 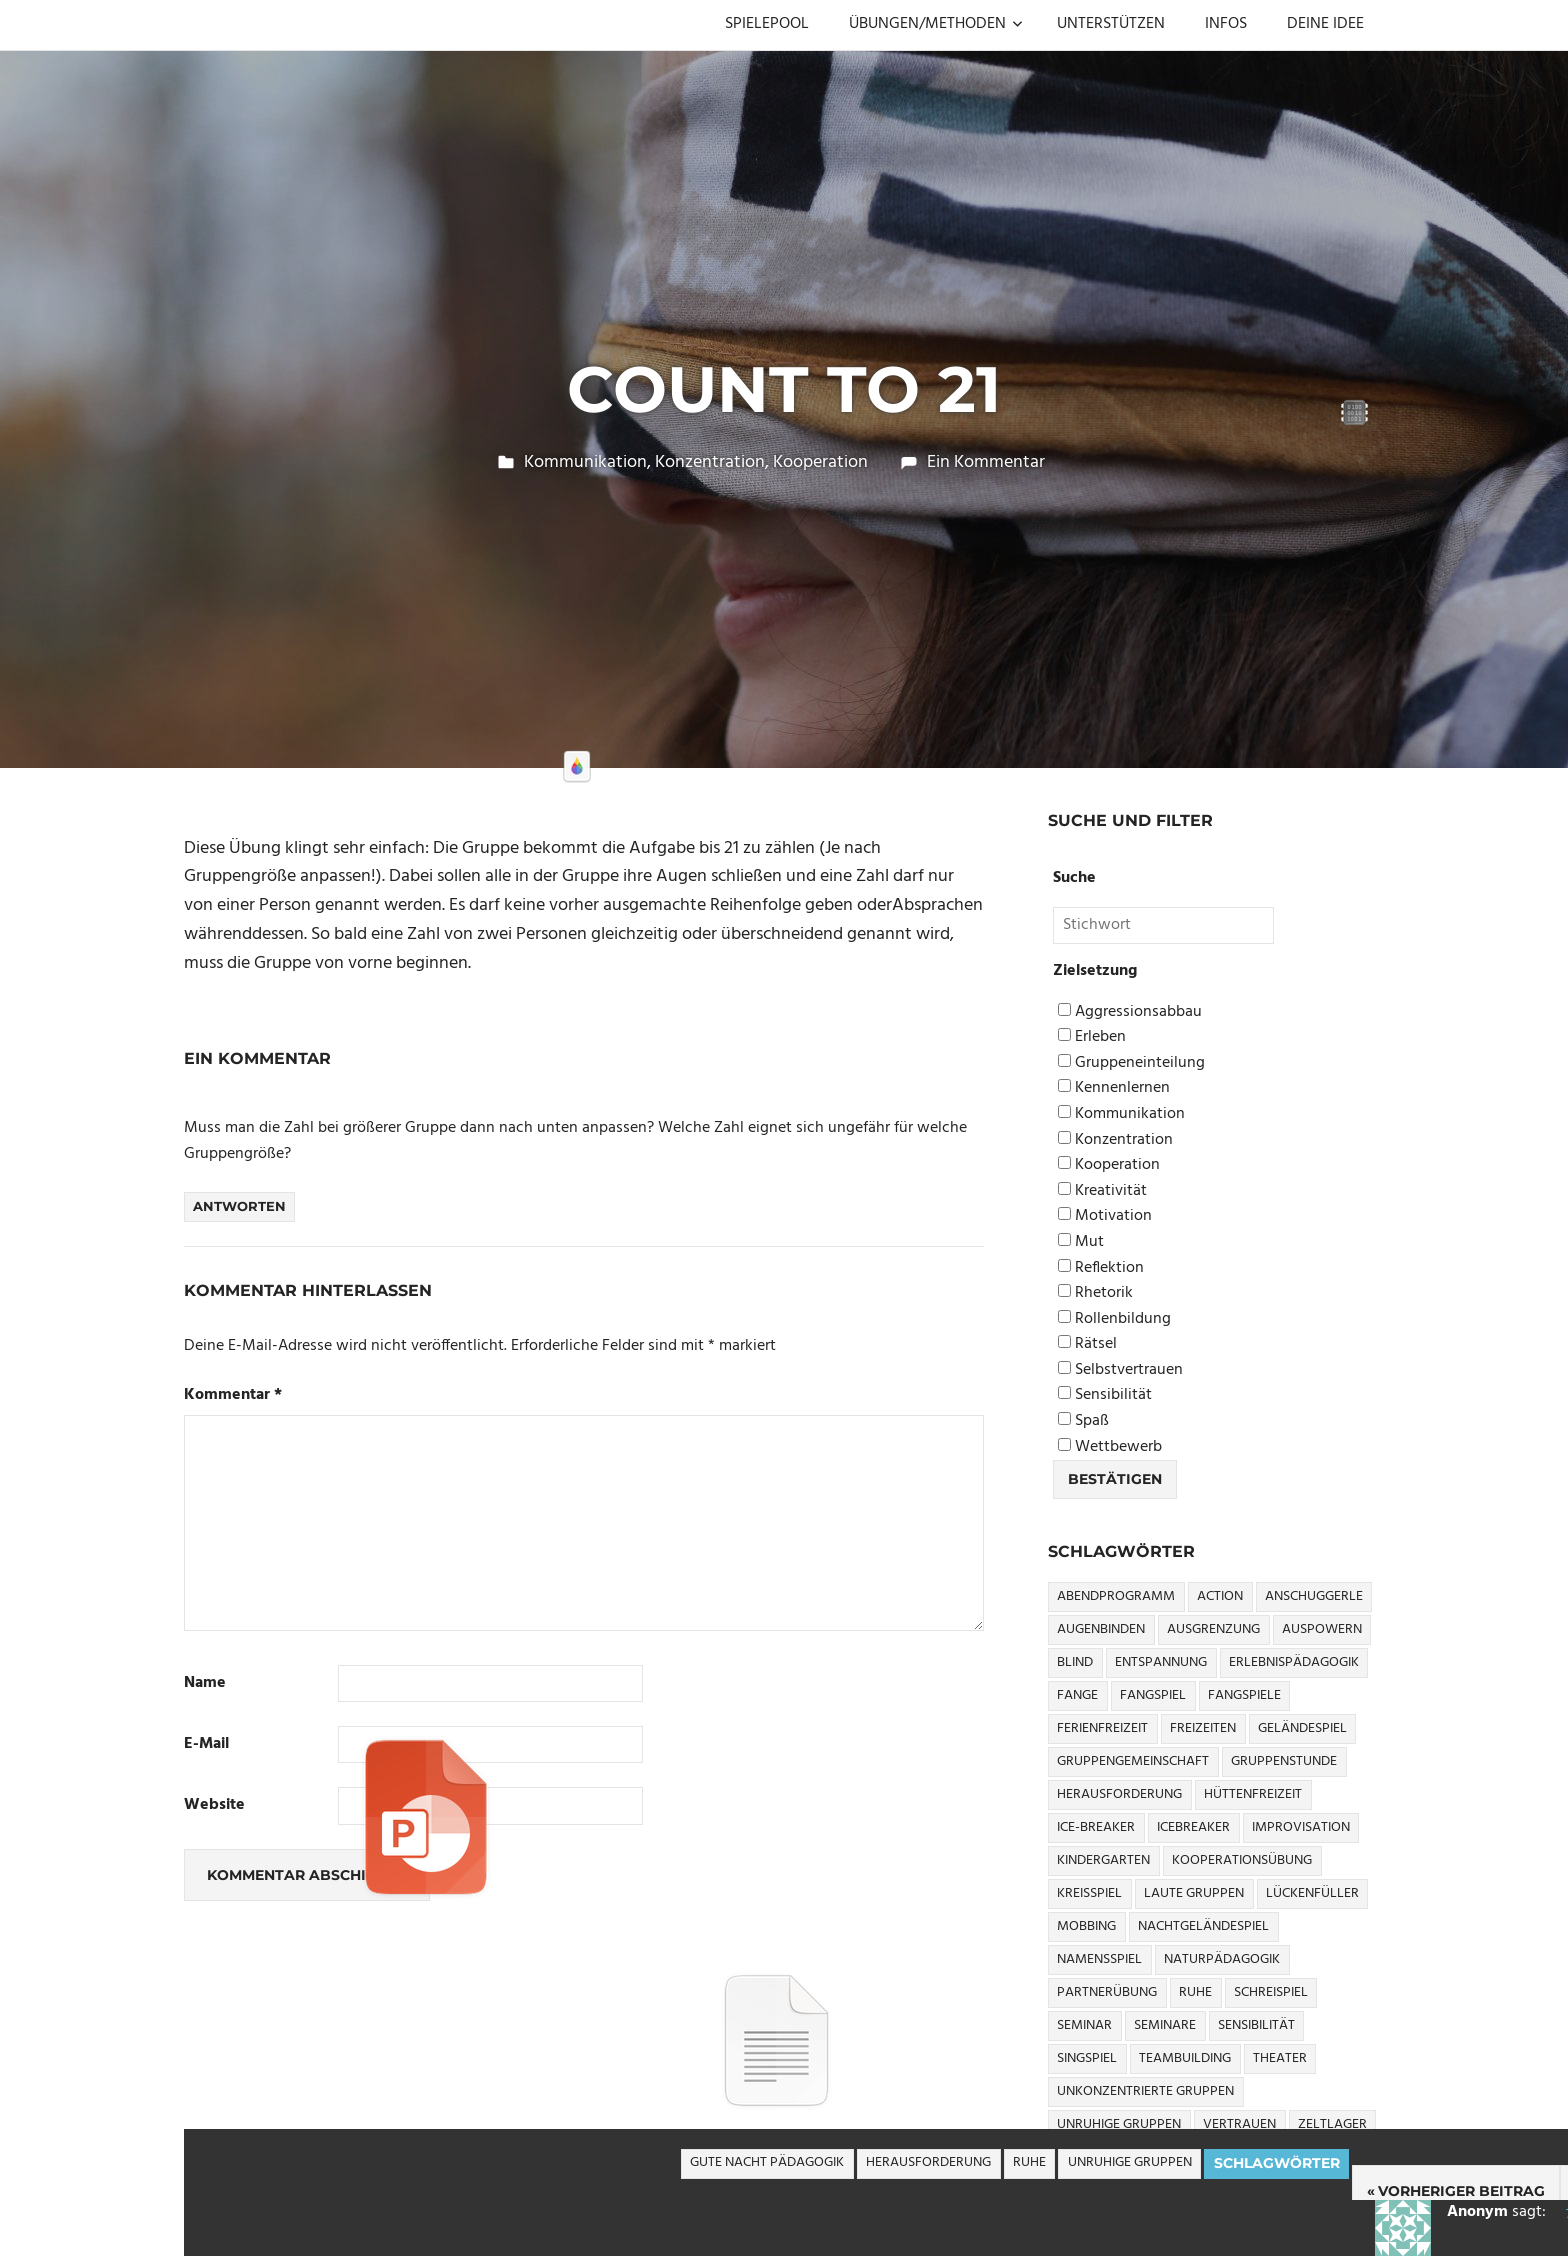 What do you see at coordinates (1354, 412) in the screenshot?
I see `firmware file type indicator` at bounding box center [1354, 412].